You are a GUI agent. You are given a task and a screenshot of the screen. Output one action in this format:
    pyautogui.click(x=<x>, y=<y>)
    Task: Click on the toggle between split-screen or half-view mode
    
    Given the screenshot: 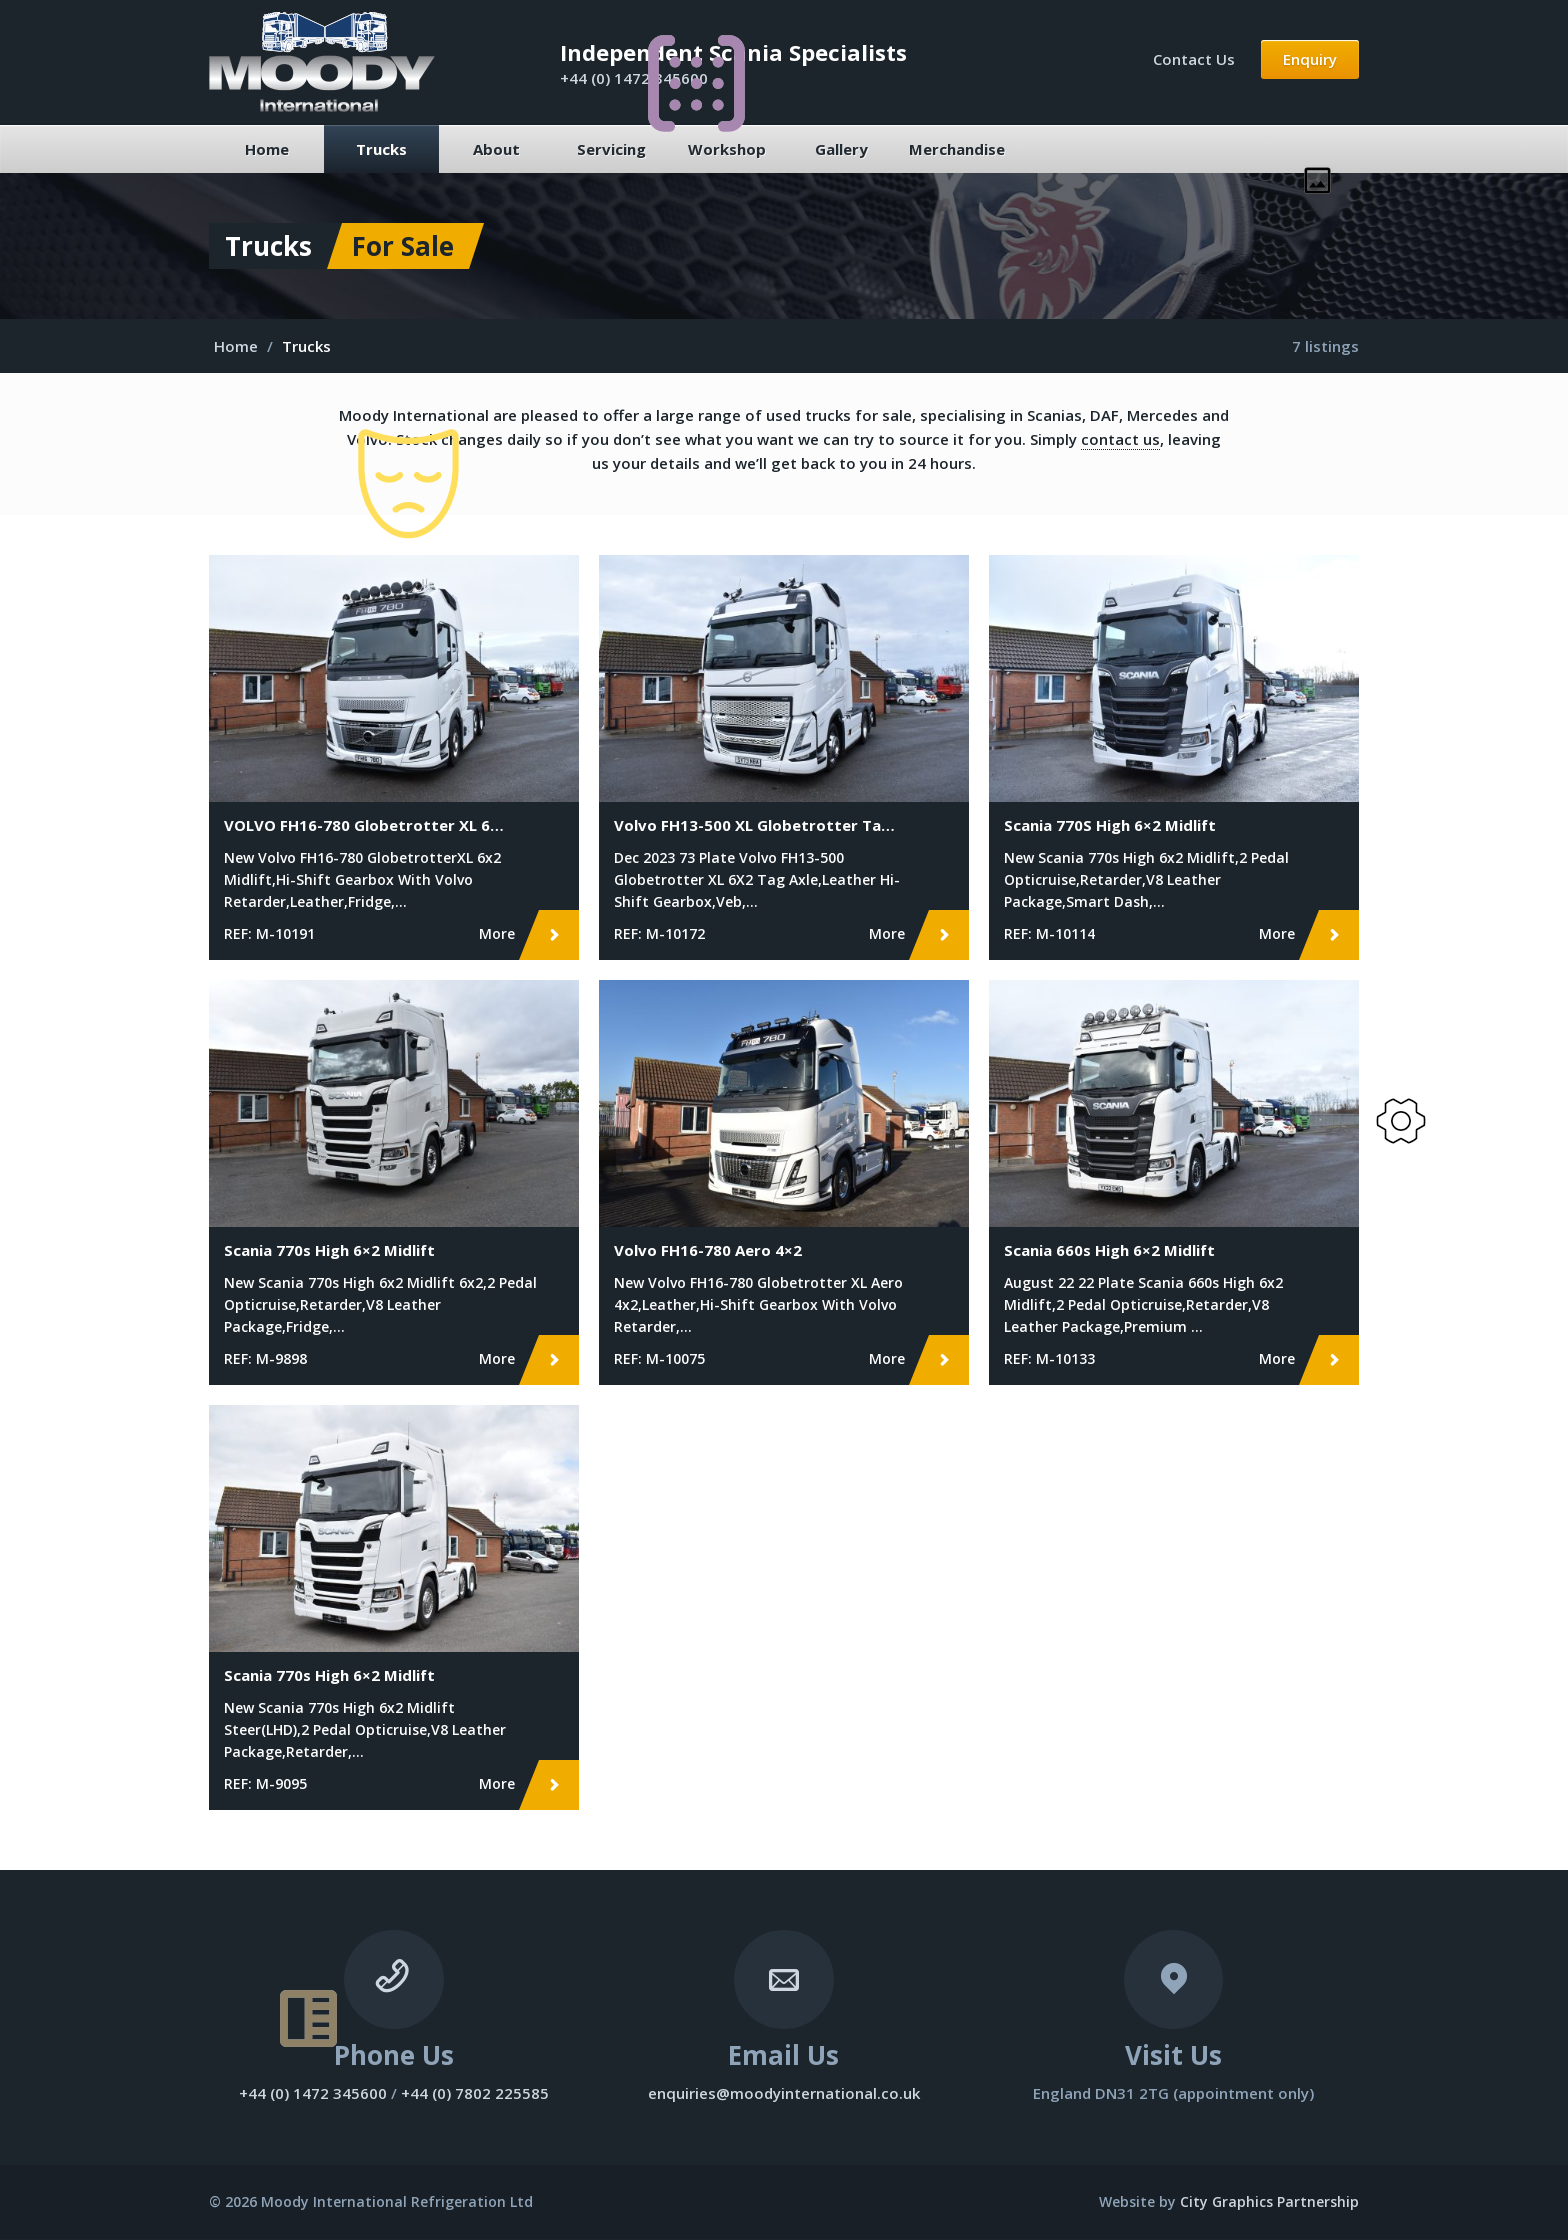 What is the action you would take?
    pyautogui.click(x=308, y=2018)
    